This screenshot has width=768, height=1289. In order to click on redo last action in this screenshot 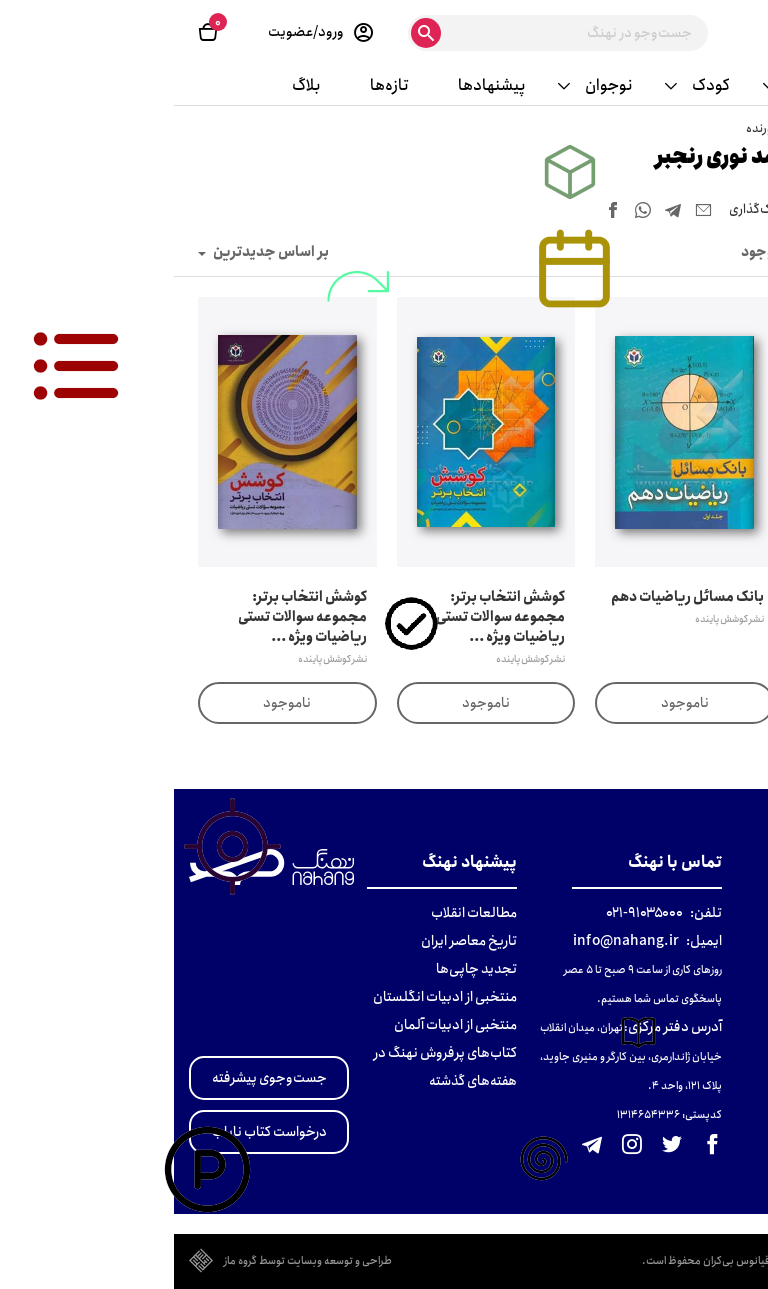, I will do `click(357, 284)`.